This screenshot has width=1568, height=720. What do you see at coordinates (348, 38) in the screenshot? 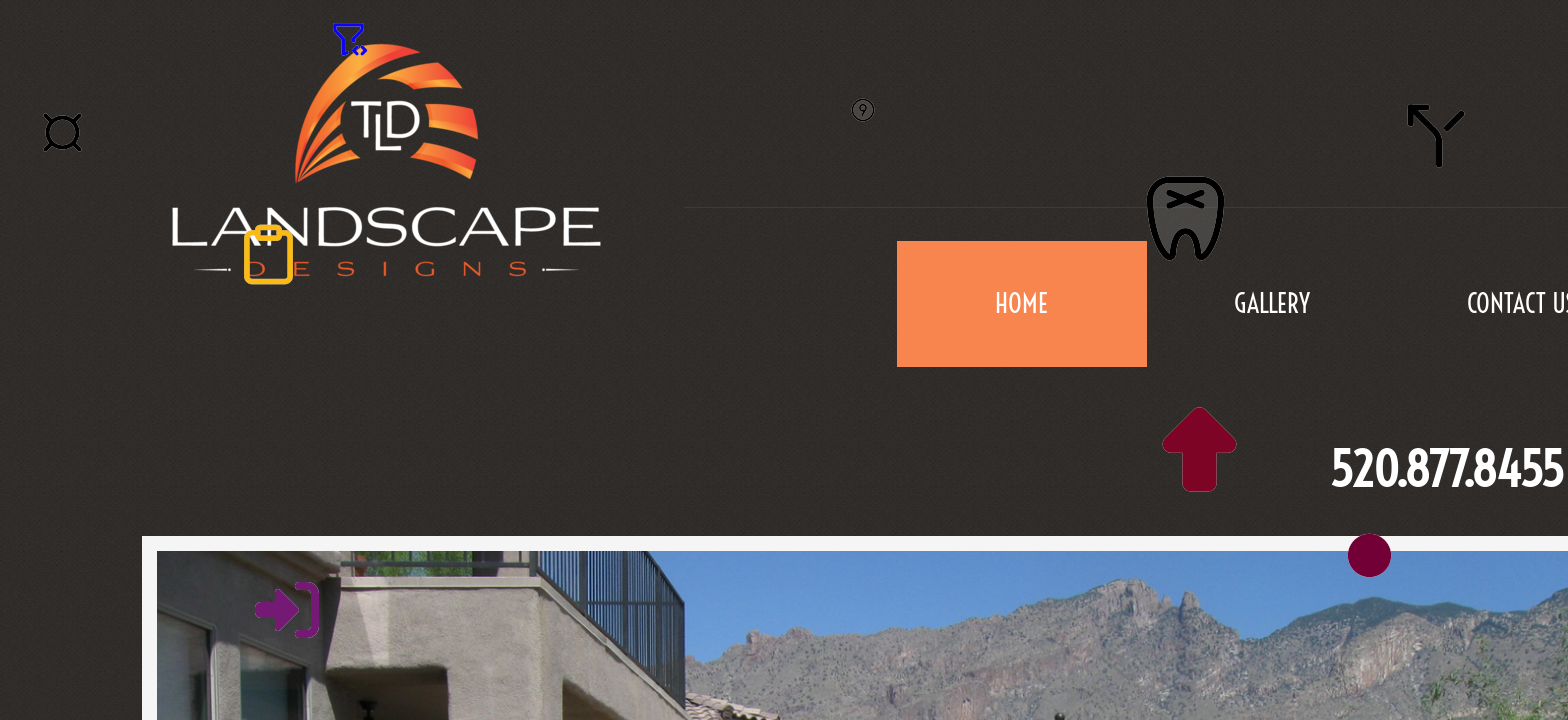
I see `filter results using code or custom query` at bounding box center [348, 38].